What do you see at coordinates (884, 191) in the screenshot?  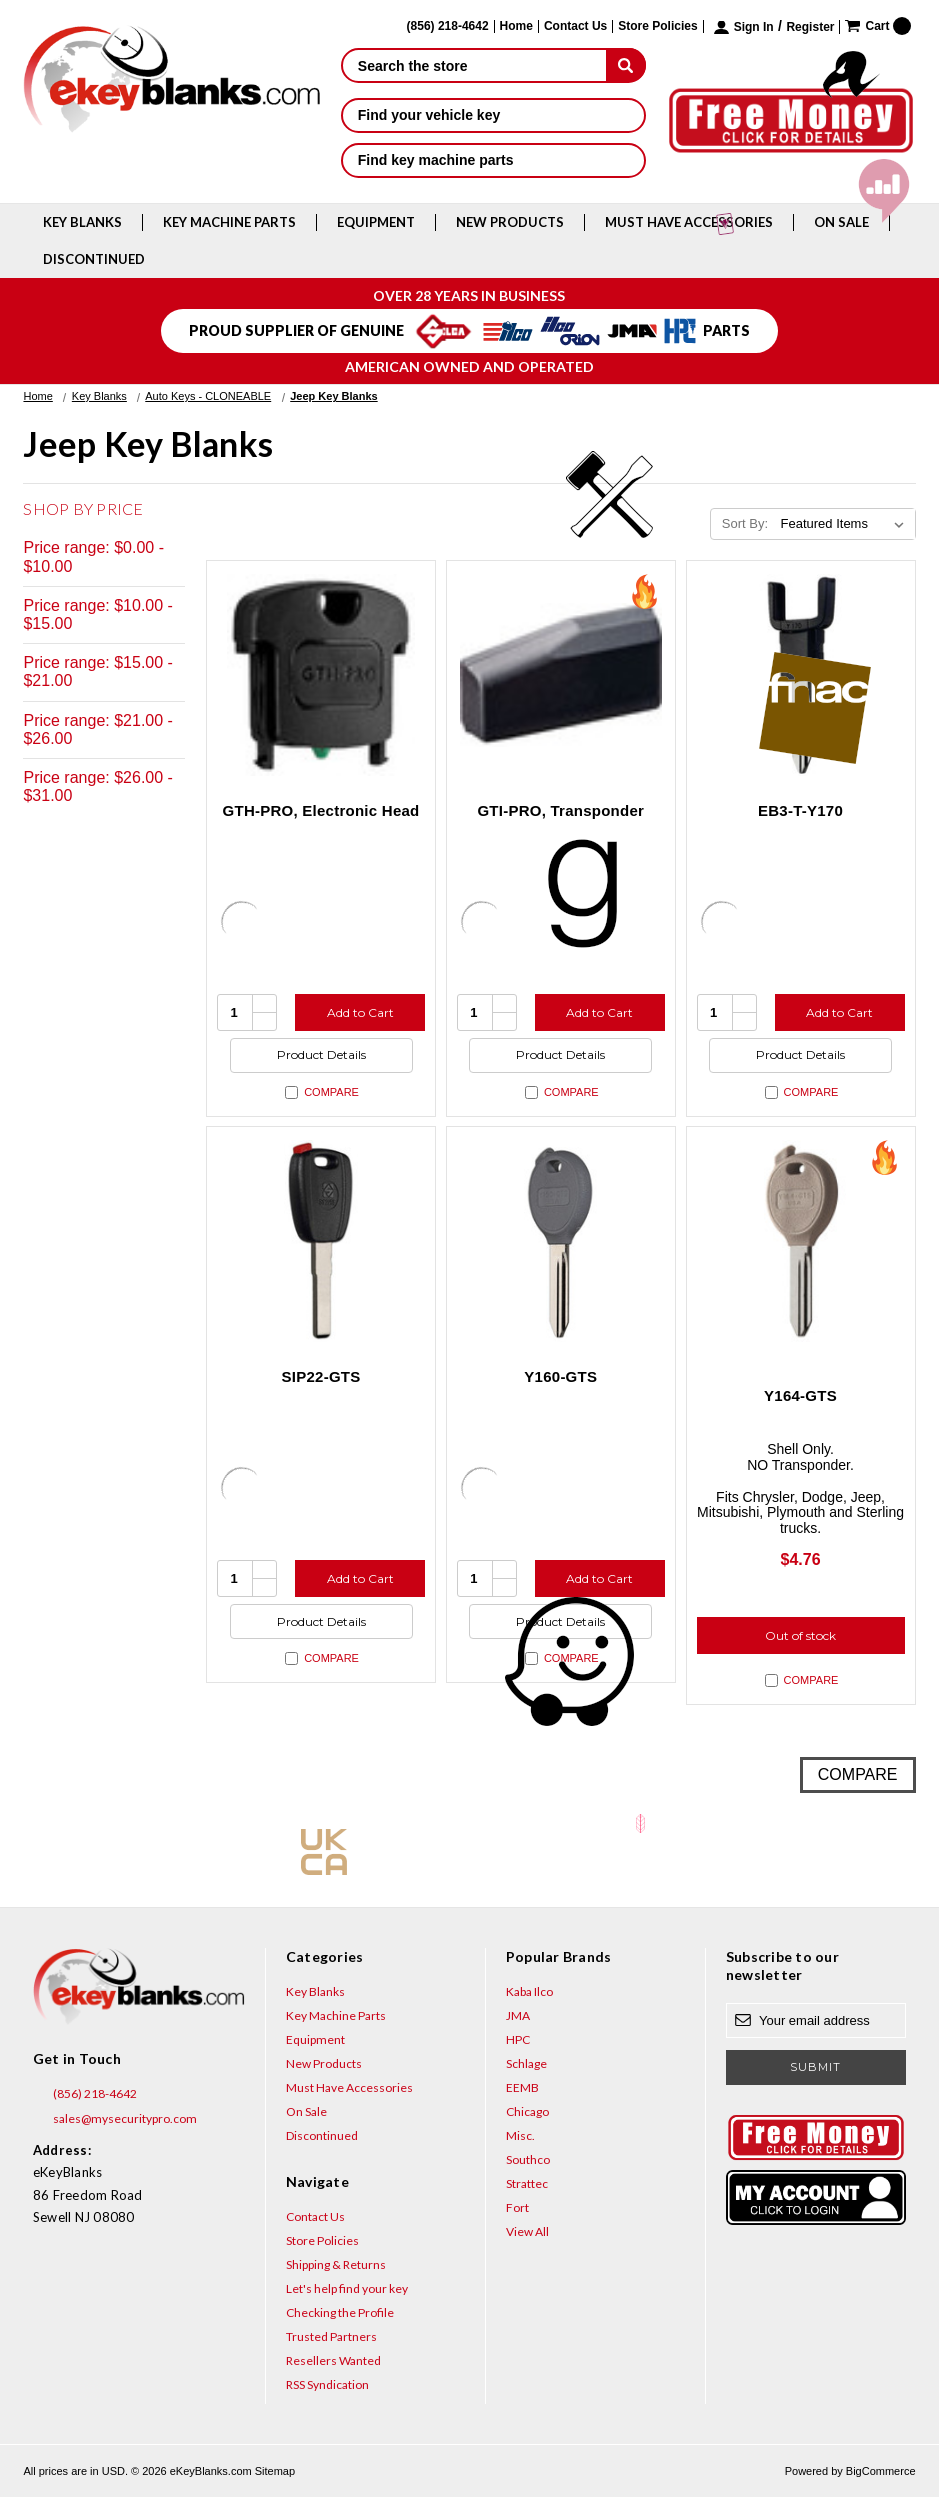 I see `open Redash dashboard` at bounding box center [884, 191].